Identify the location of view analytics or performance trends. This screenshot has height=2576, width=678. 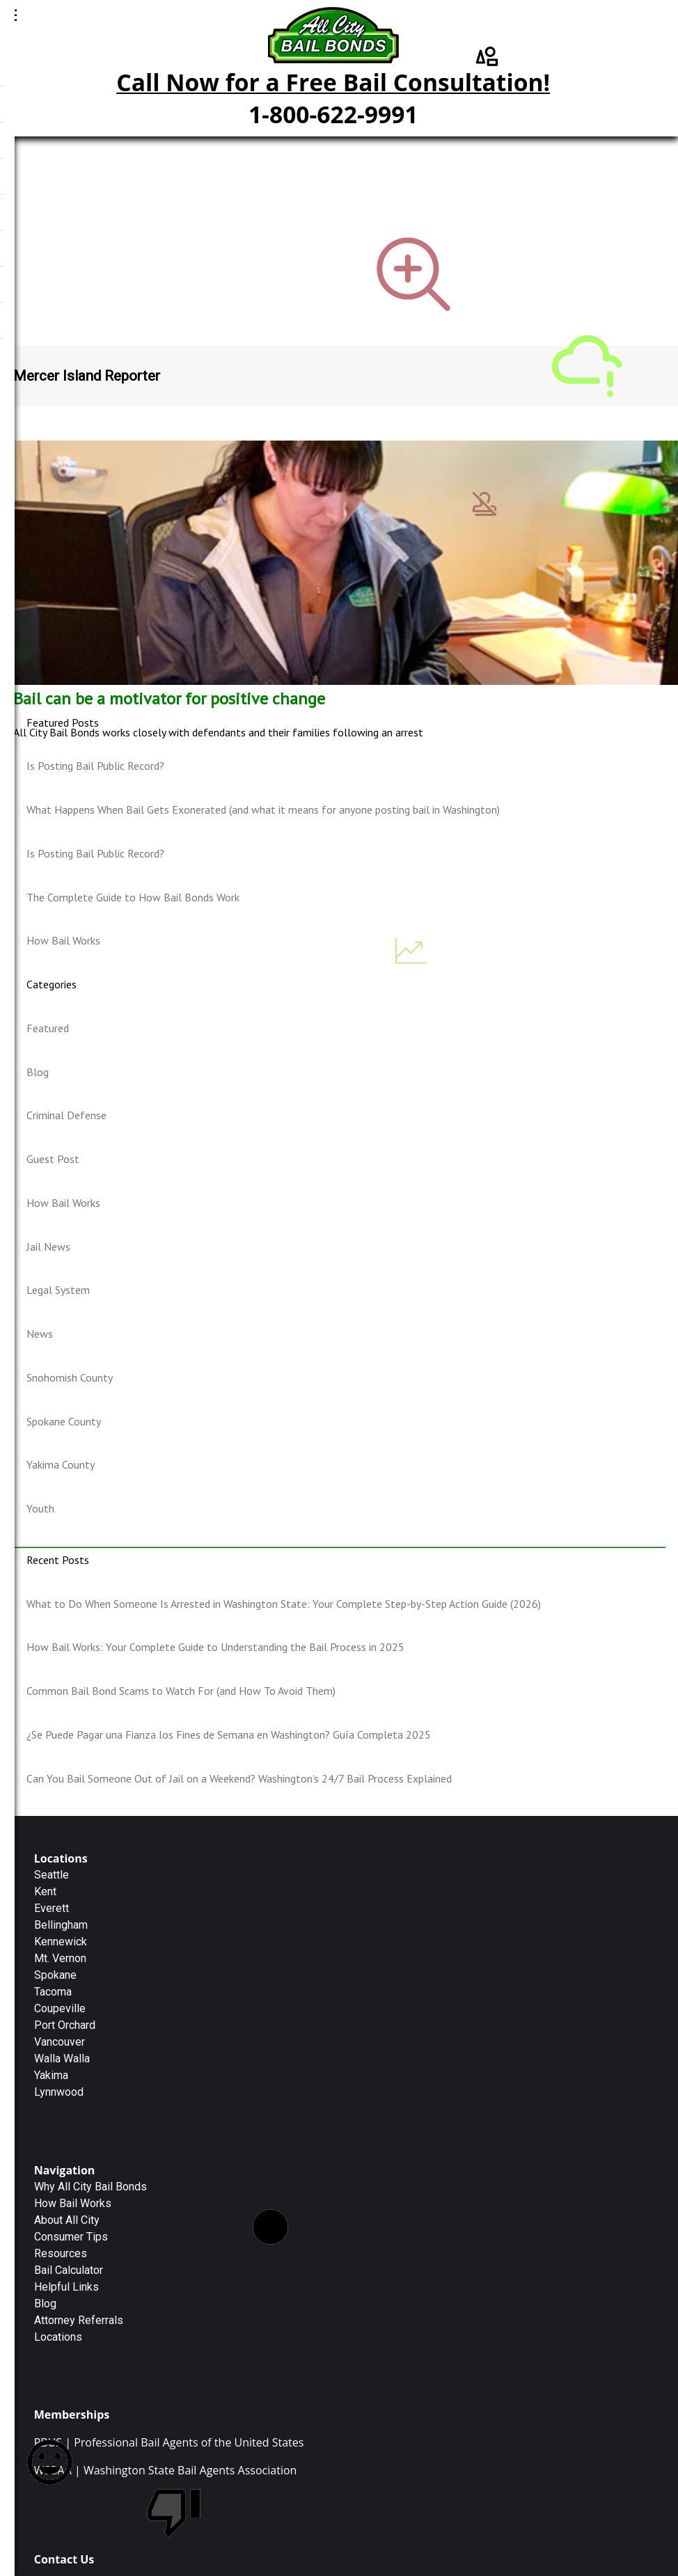
(411, 951).